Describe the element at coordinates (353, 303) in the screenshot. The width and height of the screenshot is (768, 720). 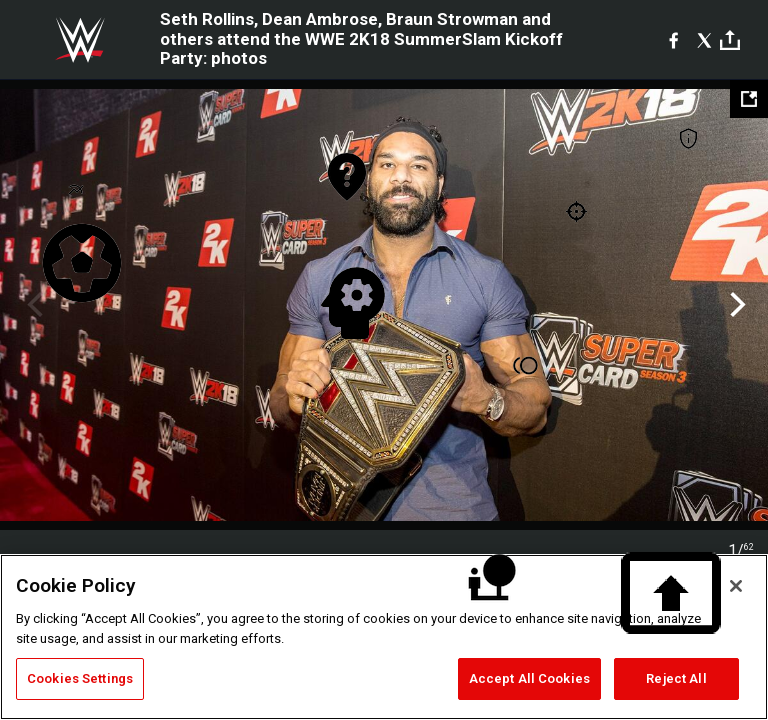
I see `access mental health or mindfulness features` at that location.